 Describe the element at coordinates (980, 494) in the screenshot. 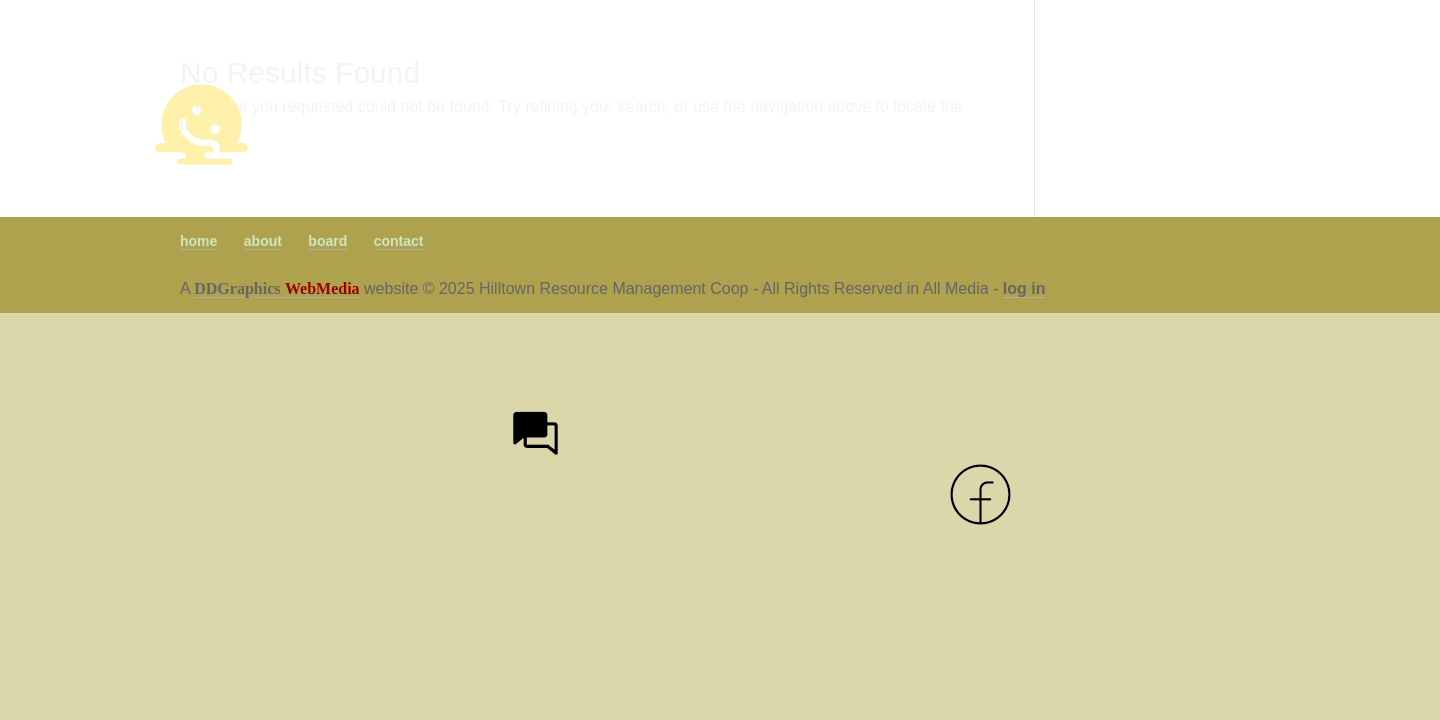

I see `open Facebook app` at that location.